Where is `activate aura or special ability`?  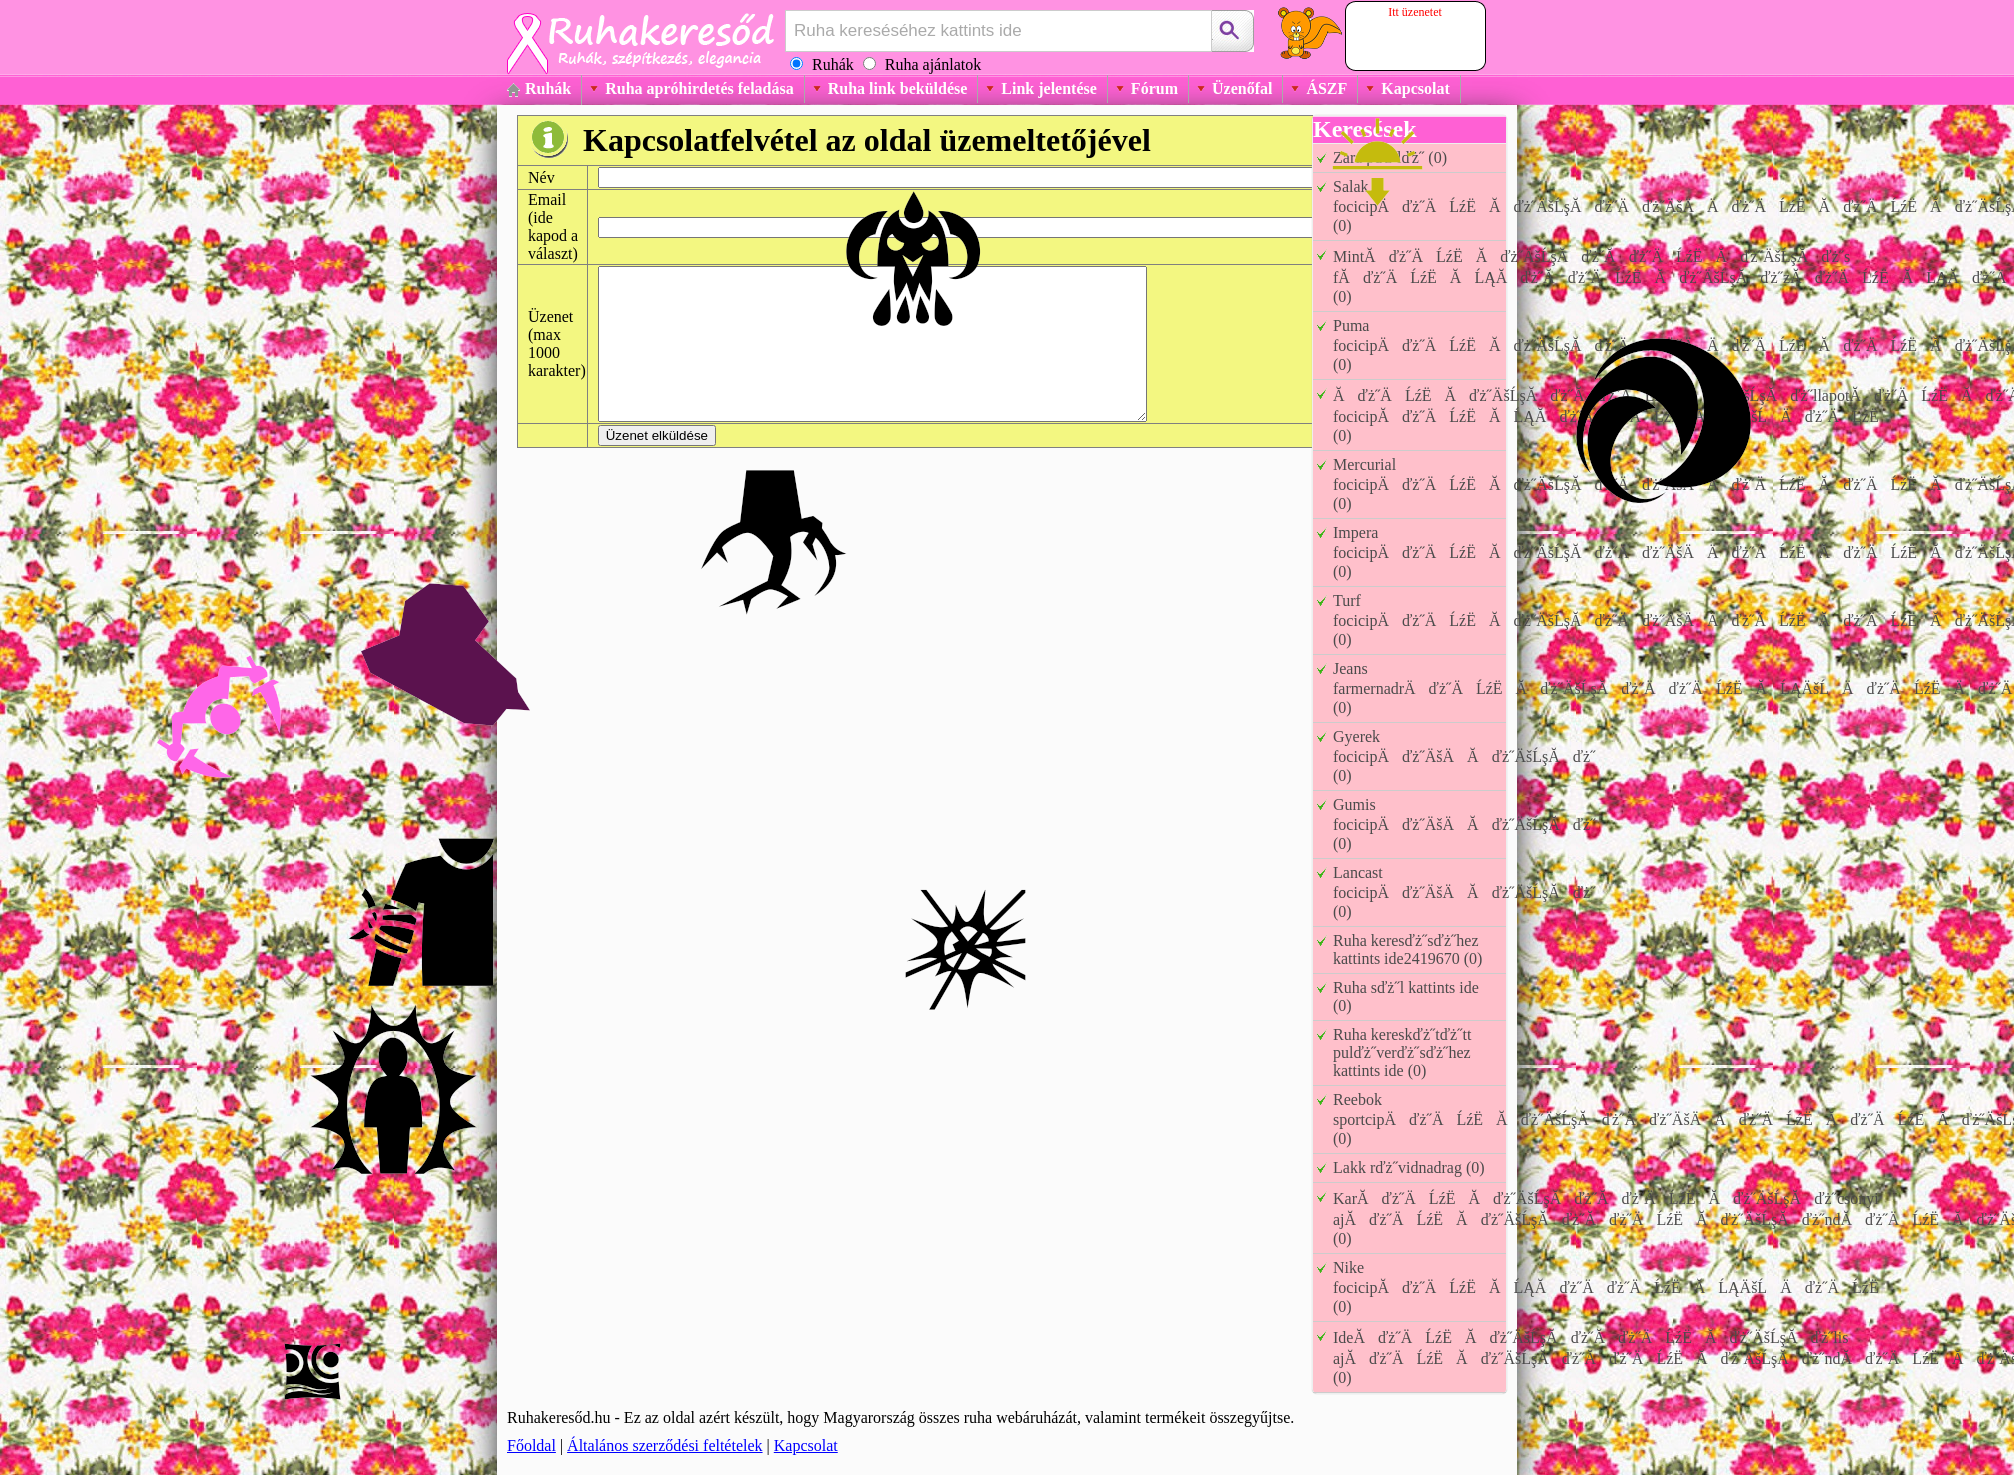
activate aura or special ability is located at coordinates (393, 1090).